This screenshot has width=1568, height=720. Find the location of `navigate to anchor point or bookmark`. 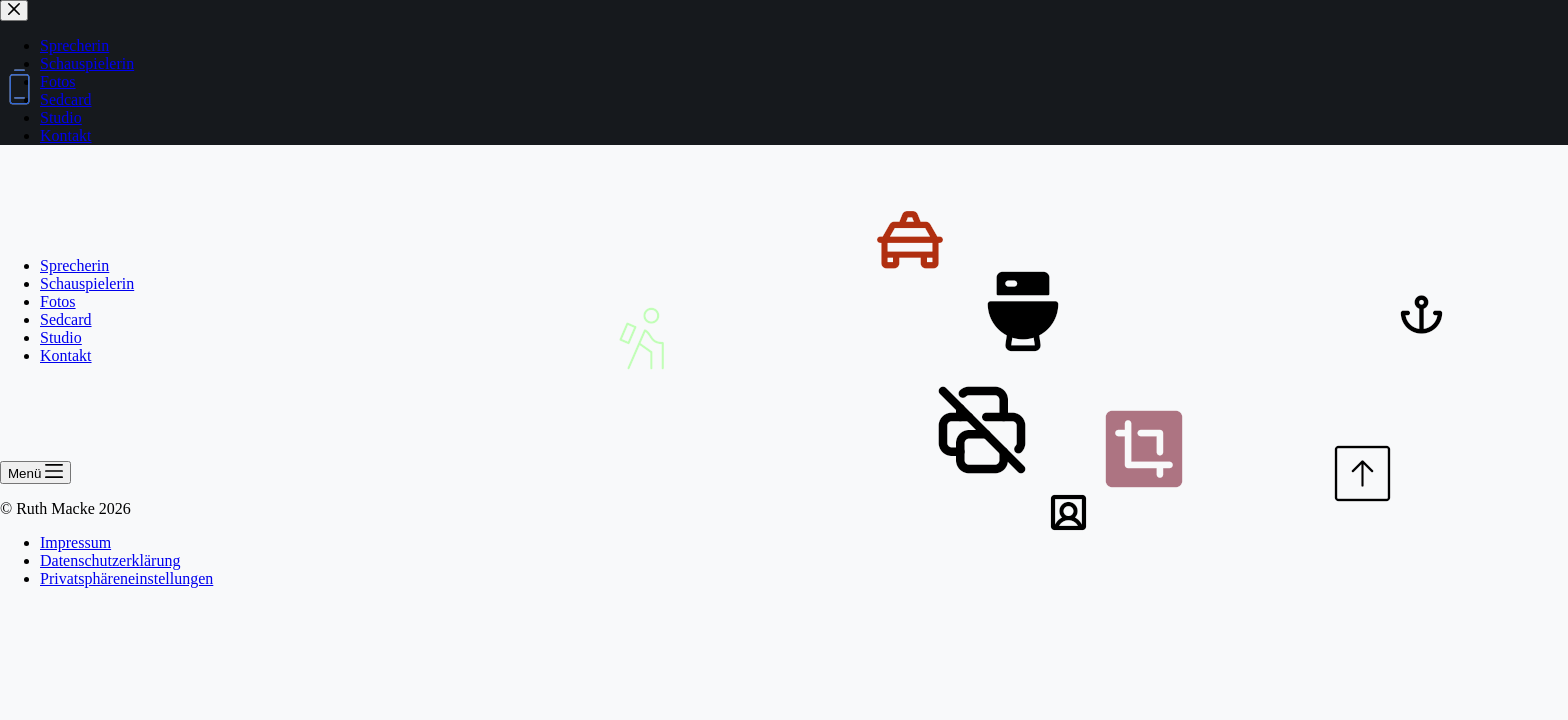

navigate to anchor point or bookmark is located at coordinates (1421, 314).